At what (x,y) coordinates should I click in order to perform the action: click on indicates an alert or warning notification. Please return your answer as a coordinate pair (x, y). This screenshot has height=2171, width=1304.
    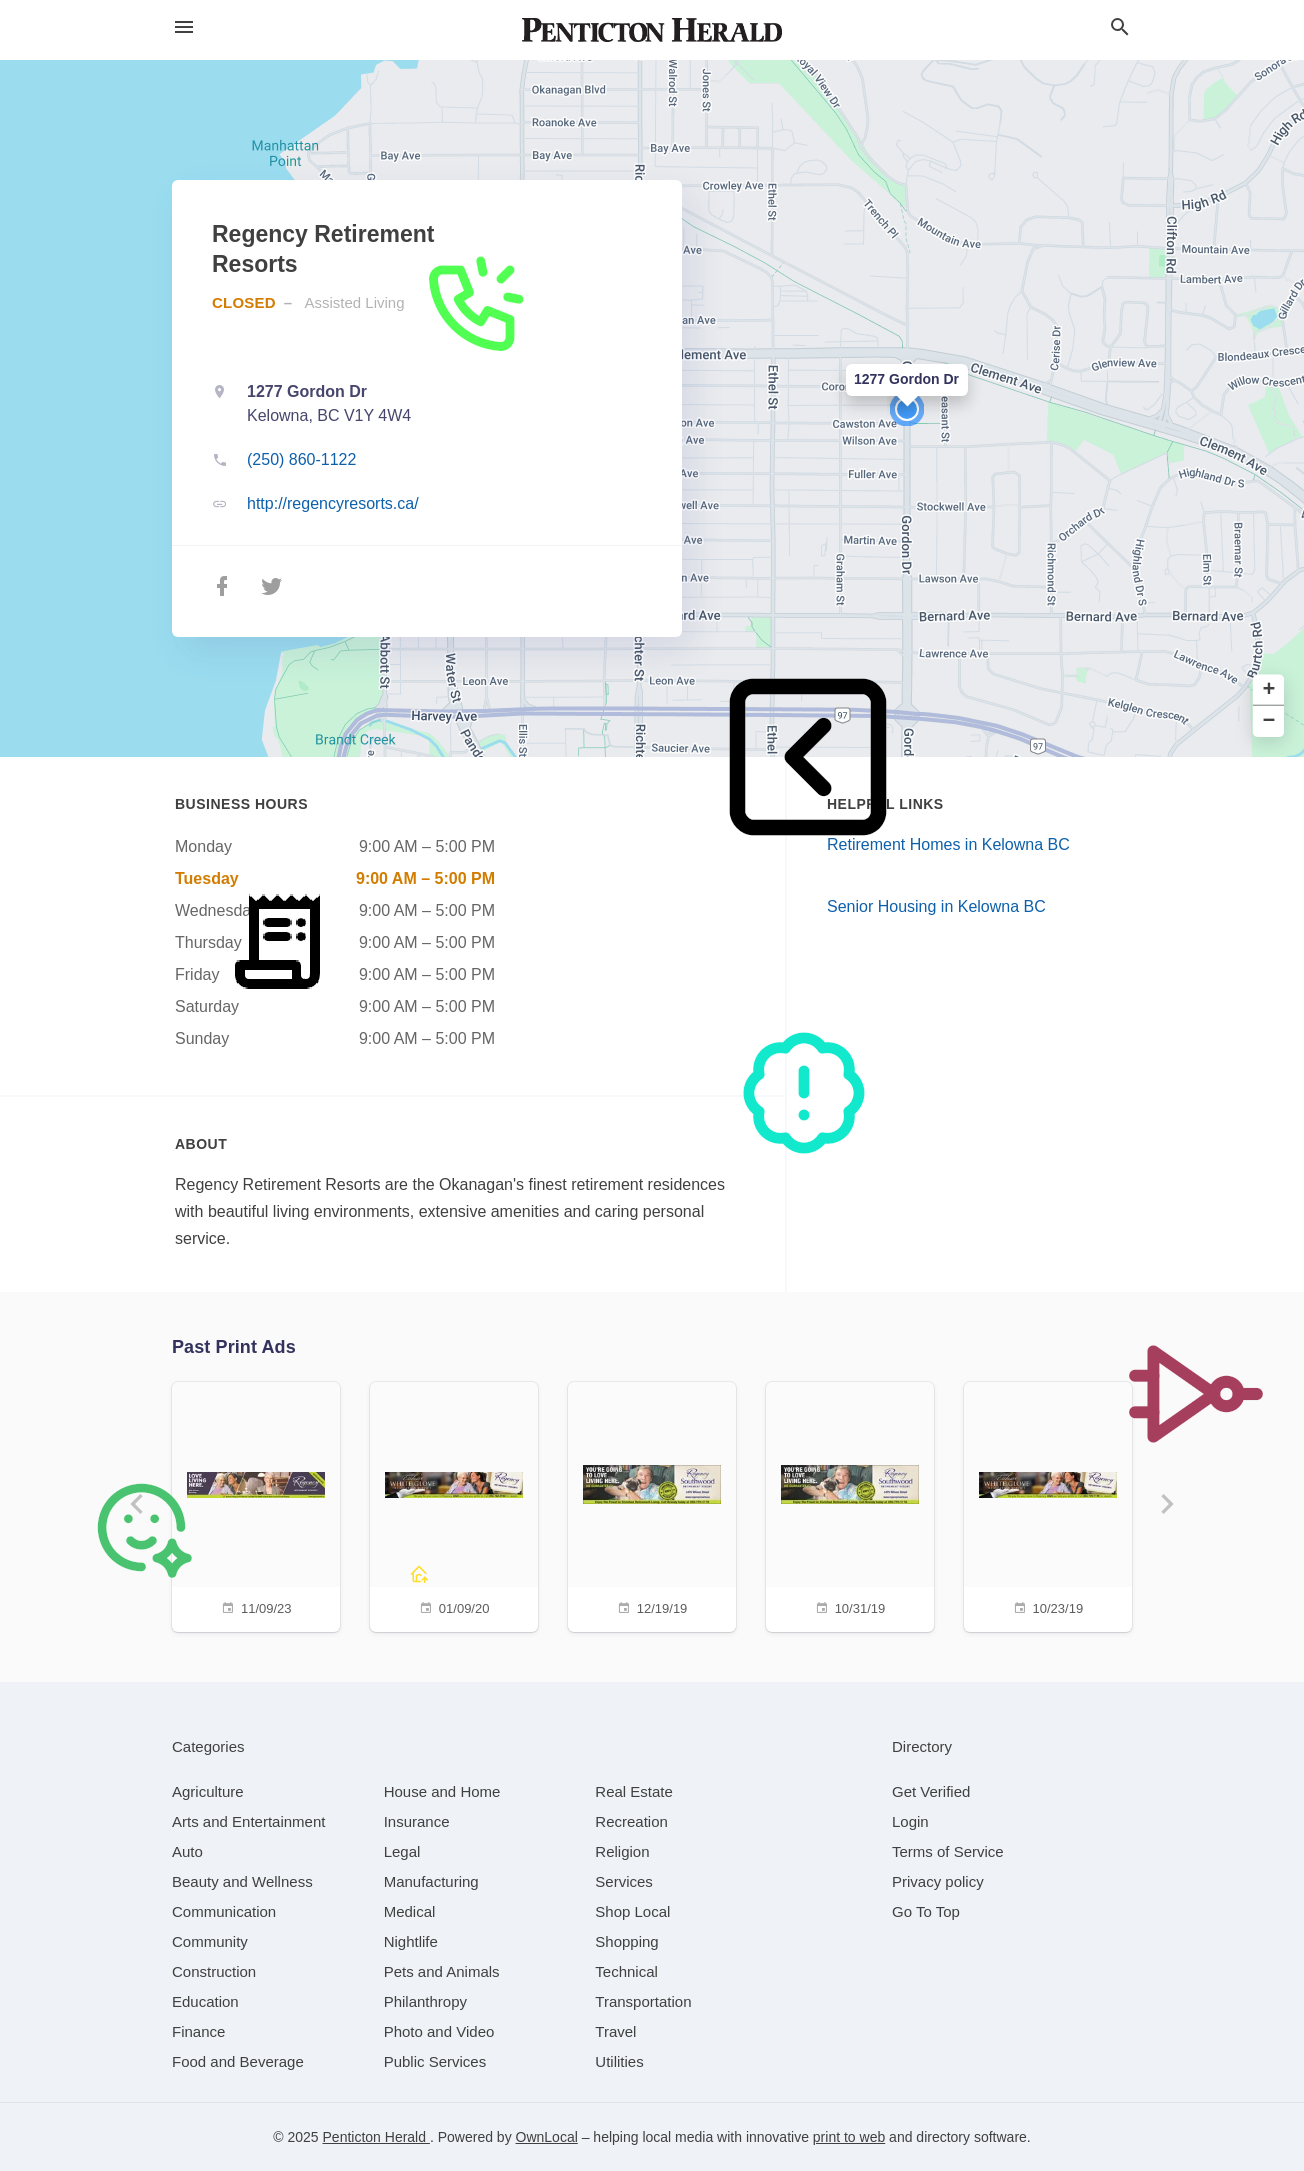
    Looking at the image, I should click on (804, 1093).